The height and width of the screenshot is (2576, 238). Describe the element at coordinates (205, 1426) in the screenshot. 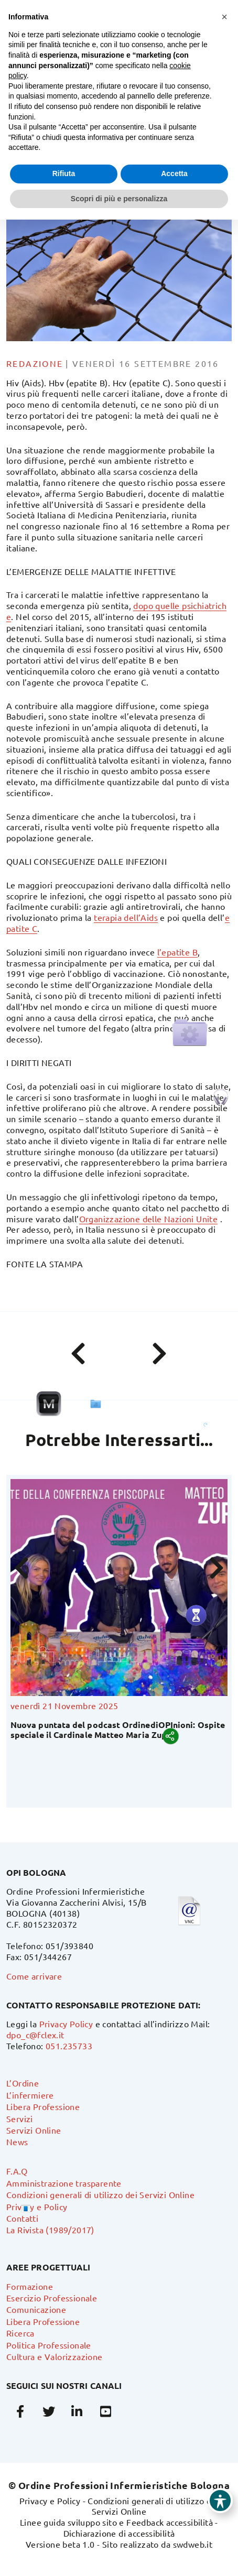

I see `rotate display clockwise` at that location.